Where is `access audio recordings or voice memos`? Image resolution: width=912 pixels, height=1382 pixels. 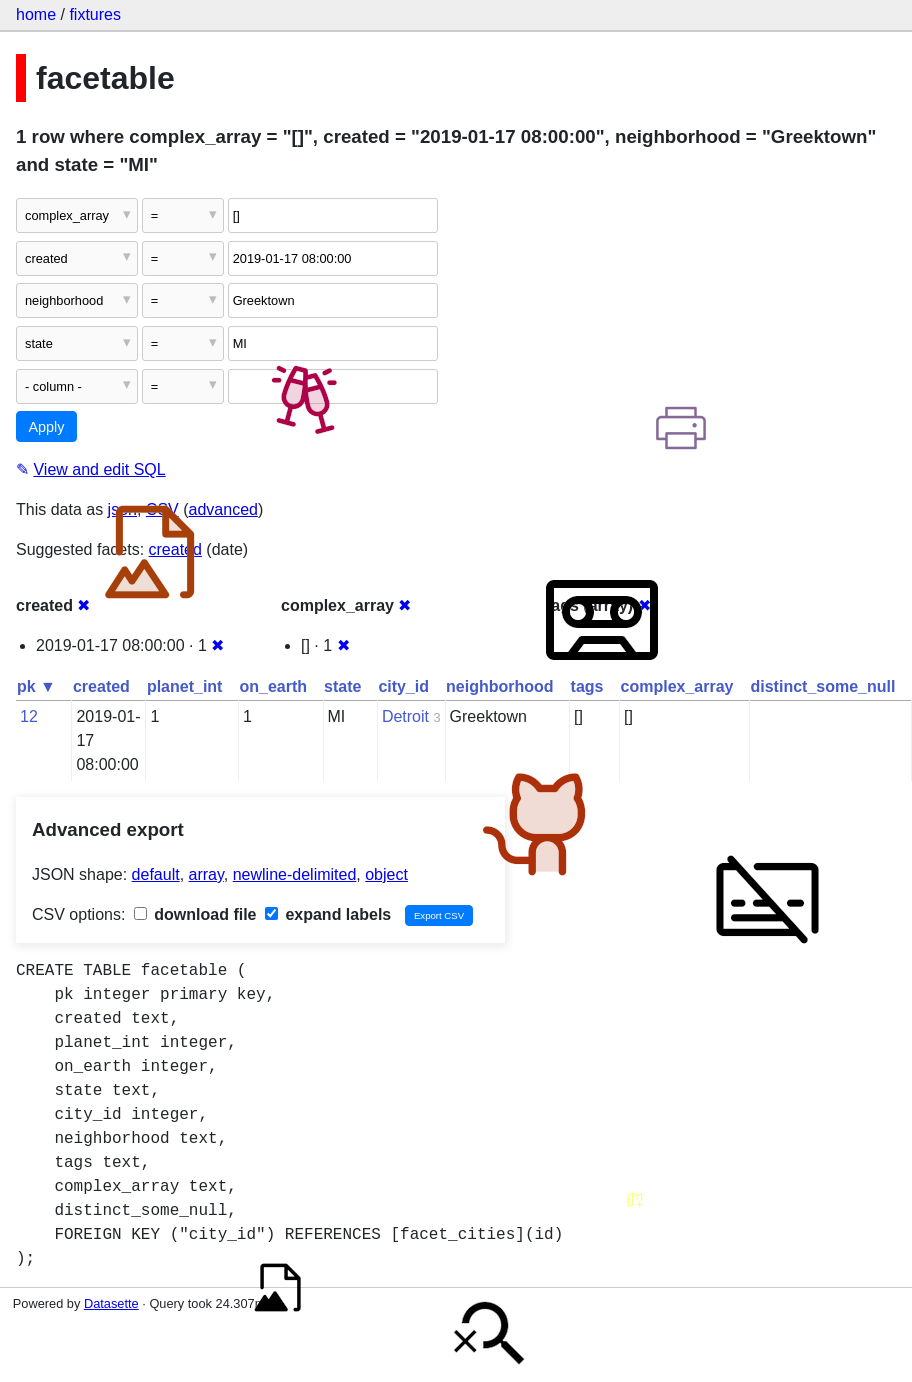
access audio recordings or voice memos is located at coordinates (602, 620).